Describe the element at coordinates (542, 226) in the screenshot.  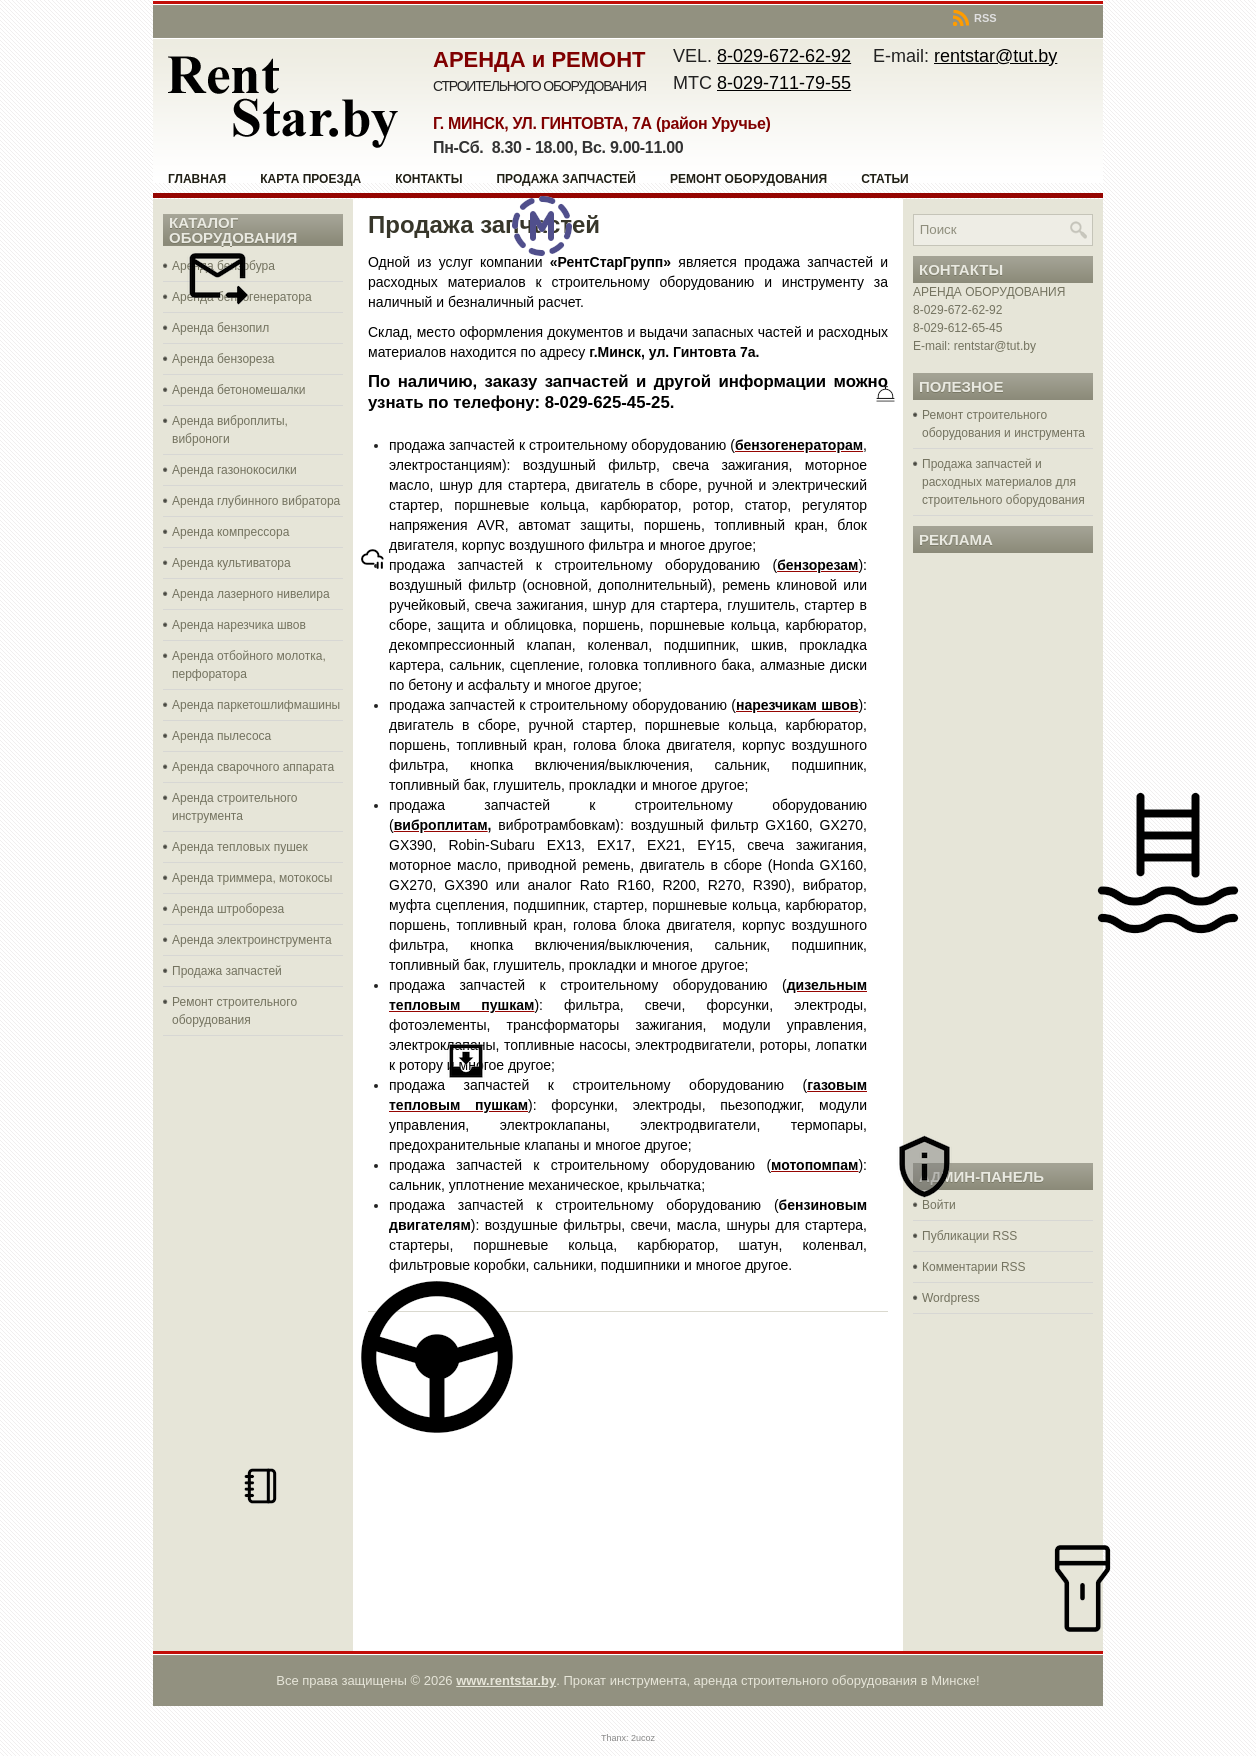
I see `indicates a pending or in-progress medium priority status` at that location.